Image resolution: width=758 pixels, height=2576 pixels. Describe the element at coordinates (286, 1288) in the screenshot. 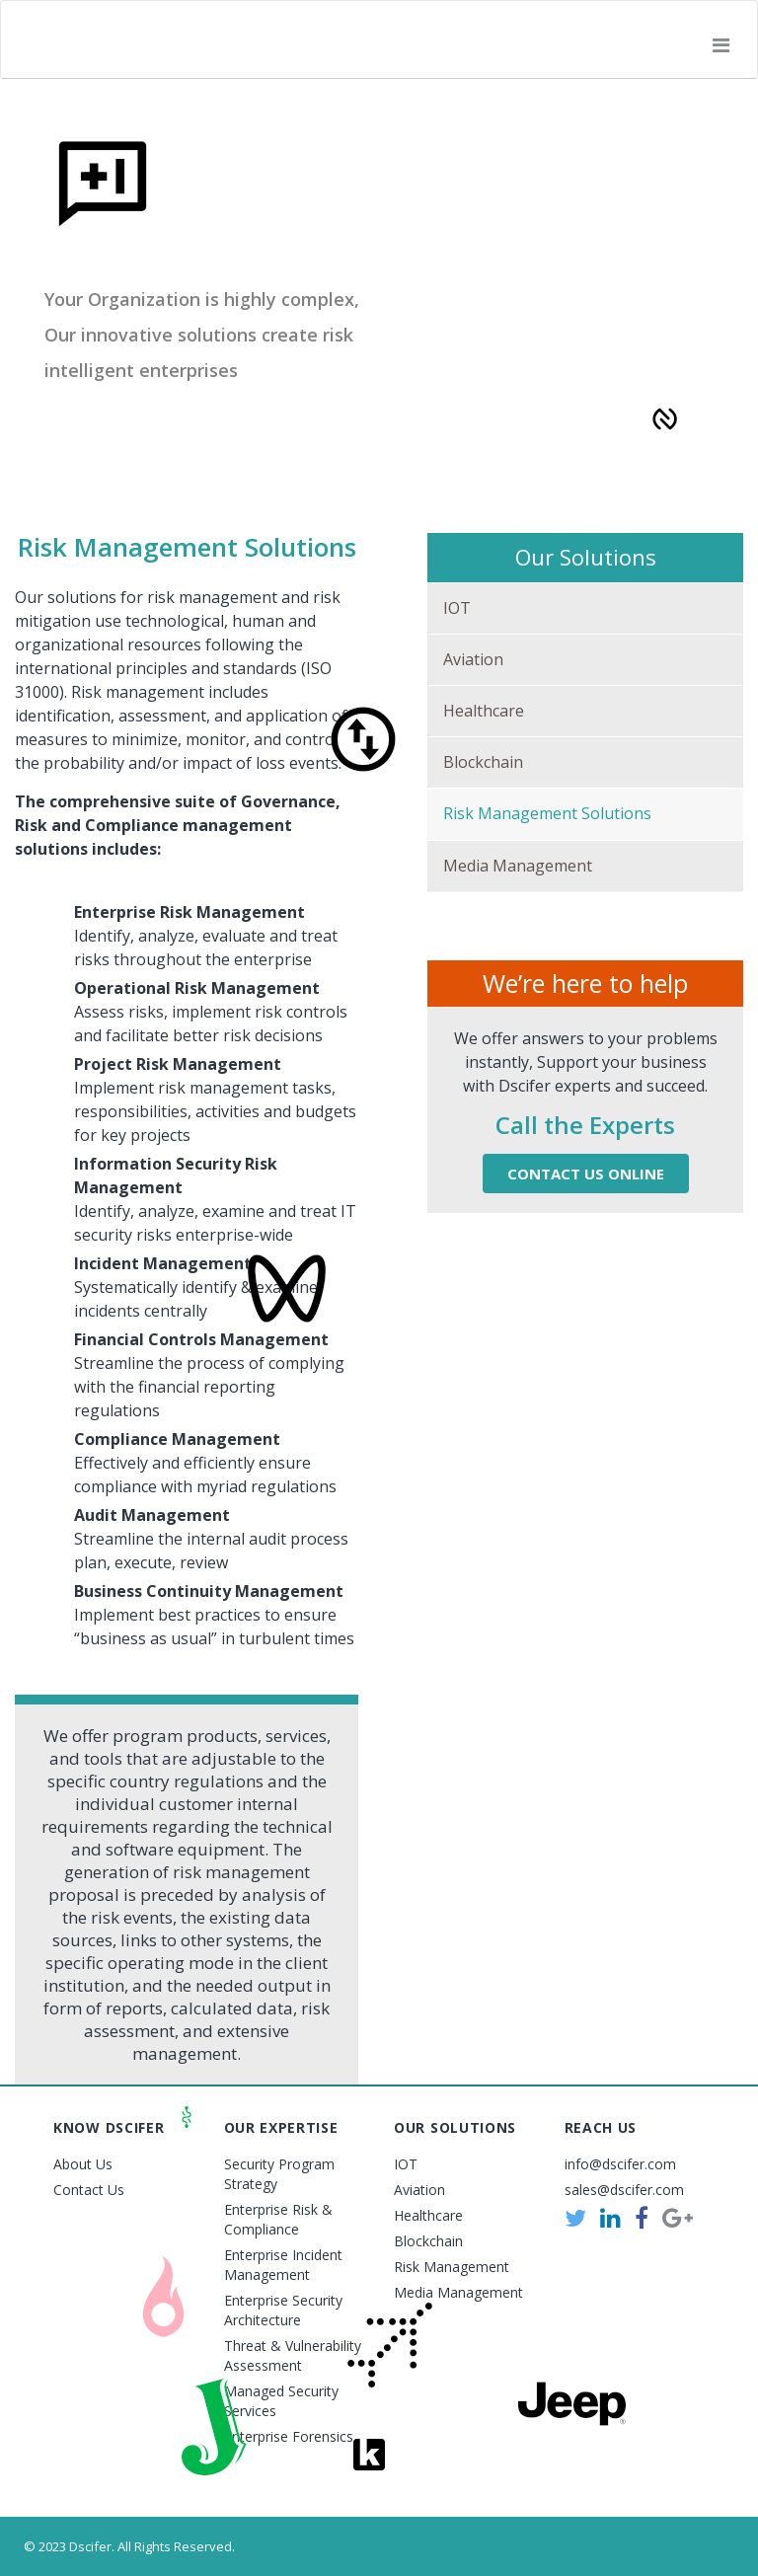

I see `open wechat channels` at that location.